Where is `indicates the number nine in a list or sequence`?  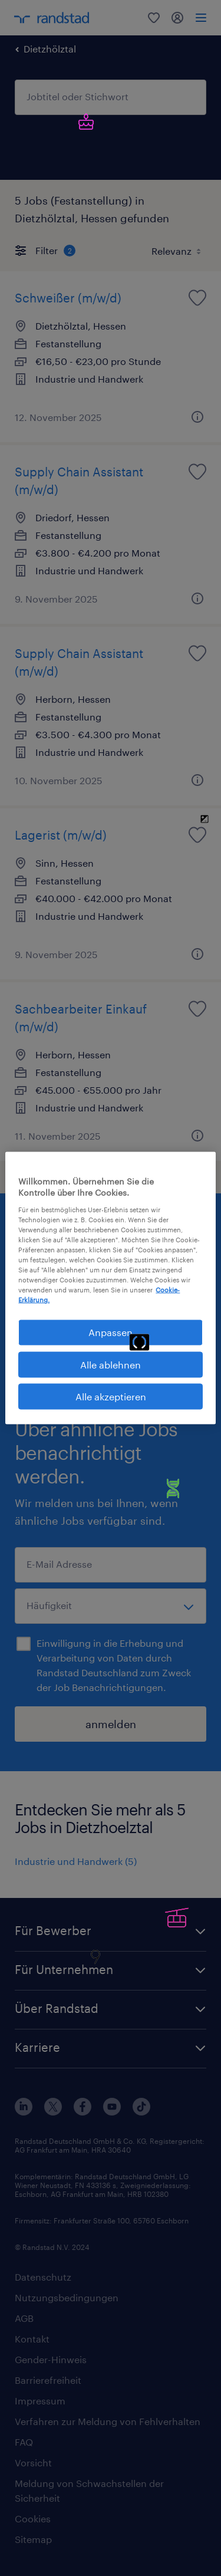
indicates the number nine in a list or sequence is located at coordinates (95, 1957).